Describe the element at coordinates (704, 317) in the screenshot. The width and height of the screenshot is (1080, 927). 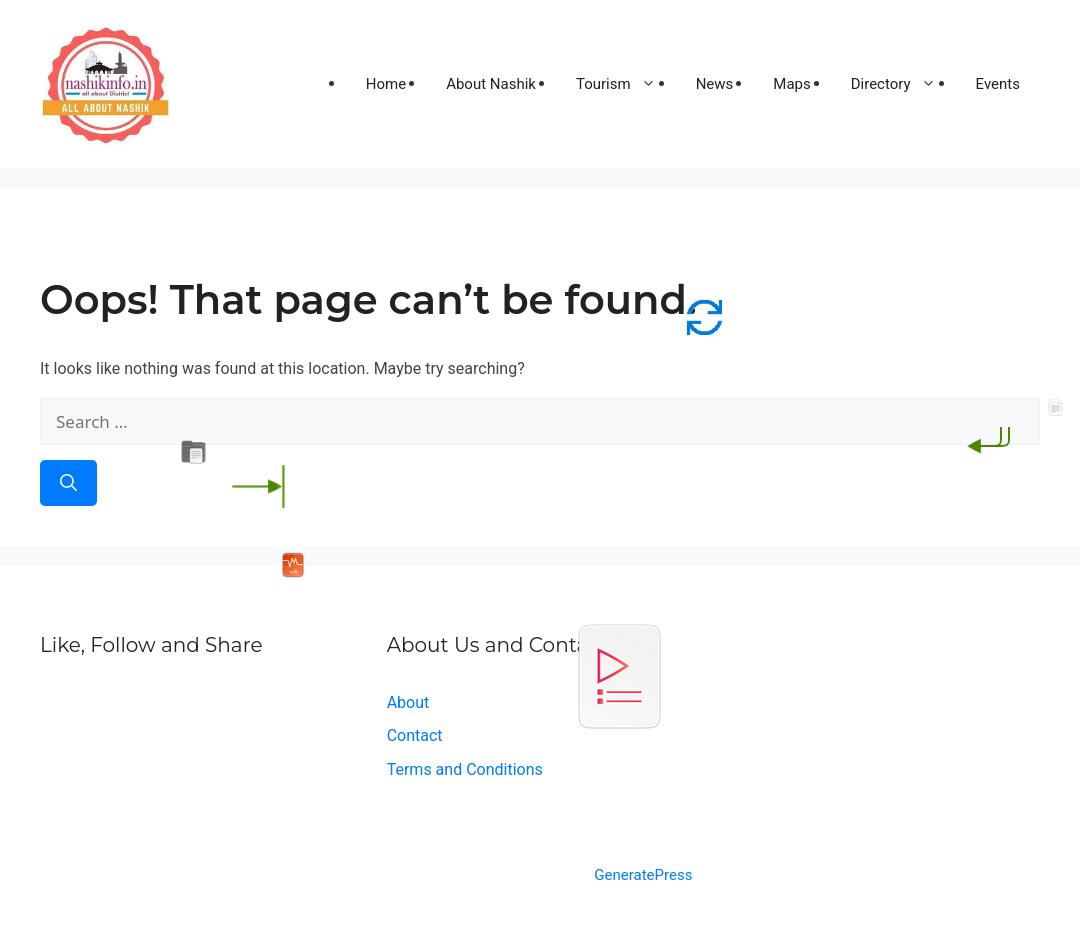
I see `indicates OneDrive is currently syncing files` at that location.